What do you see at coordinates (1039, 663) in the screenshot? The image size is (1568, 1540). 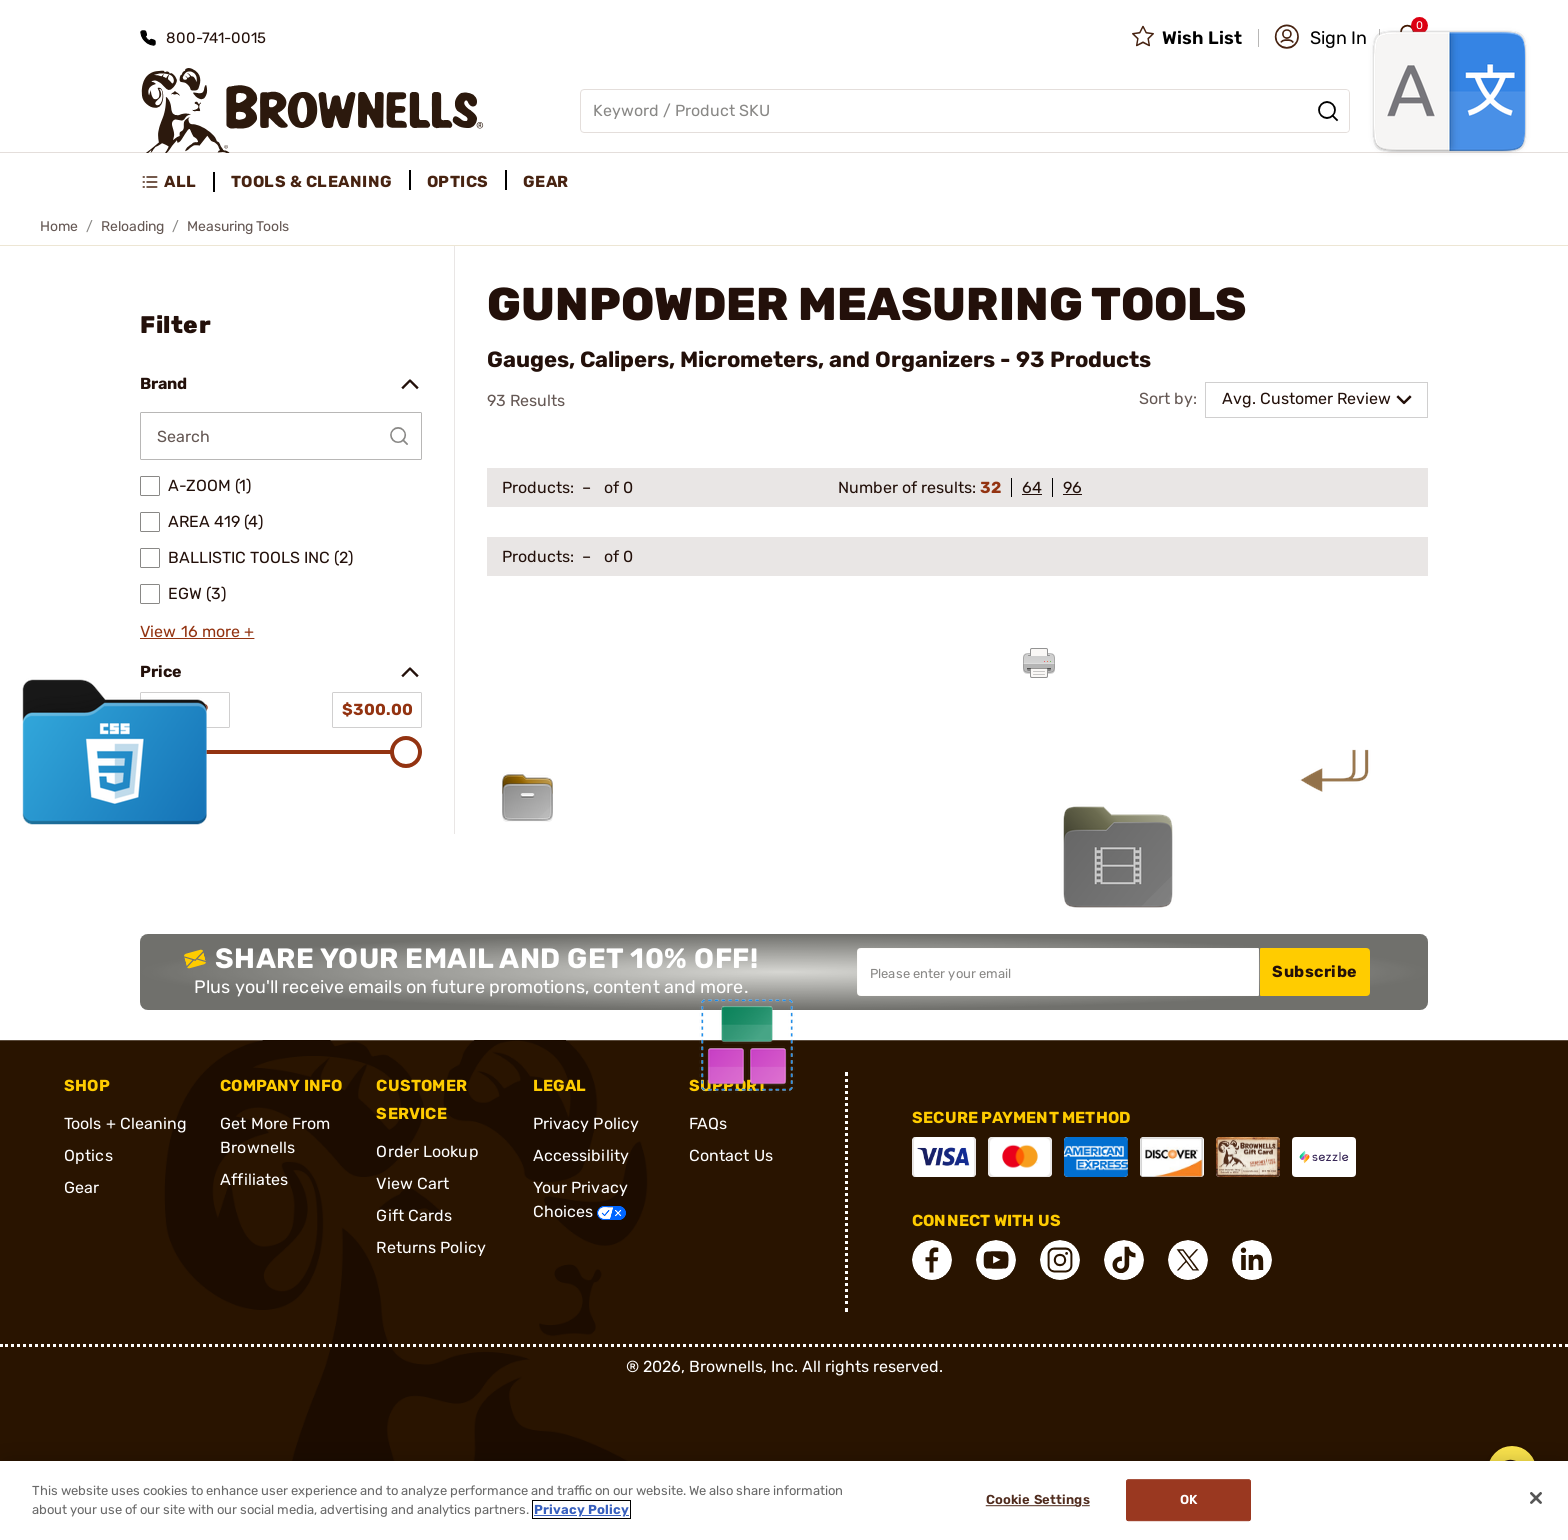 I see `print the current document` at bounding box center [1039, 663].